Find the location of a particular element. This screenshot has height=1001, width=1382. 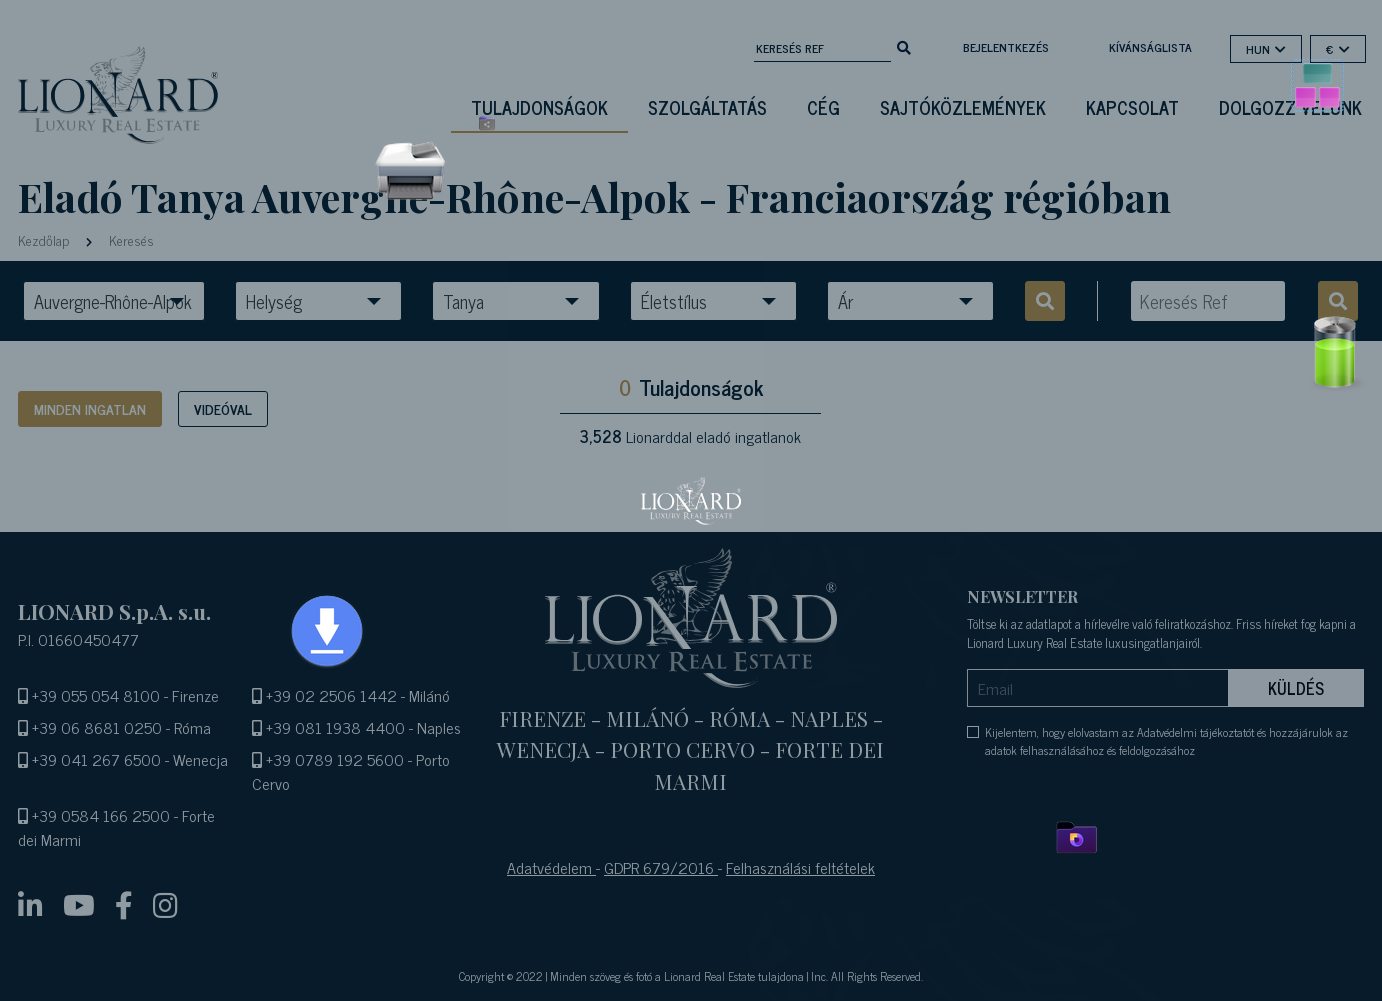

access your downloads folder is located at coordinates (327, 631).